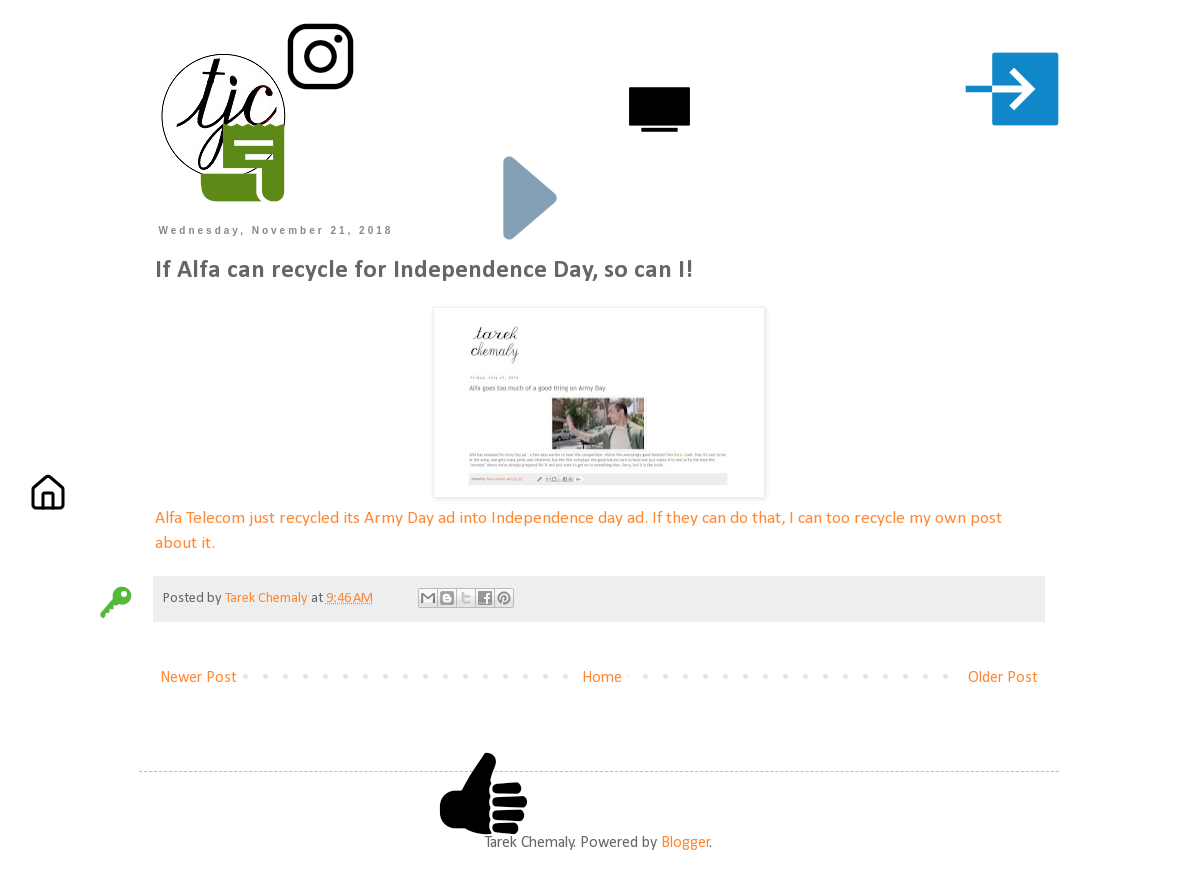 Image resolution: width=1197 pixels, height=893 pixels. I want to click on navigate to home screen, so click(48, 493).